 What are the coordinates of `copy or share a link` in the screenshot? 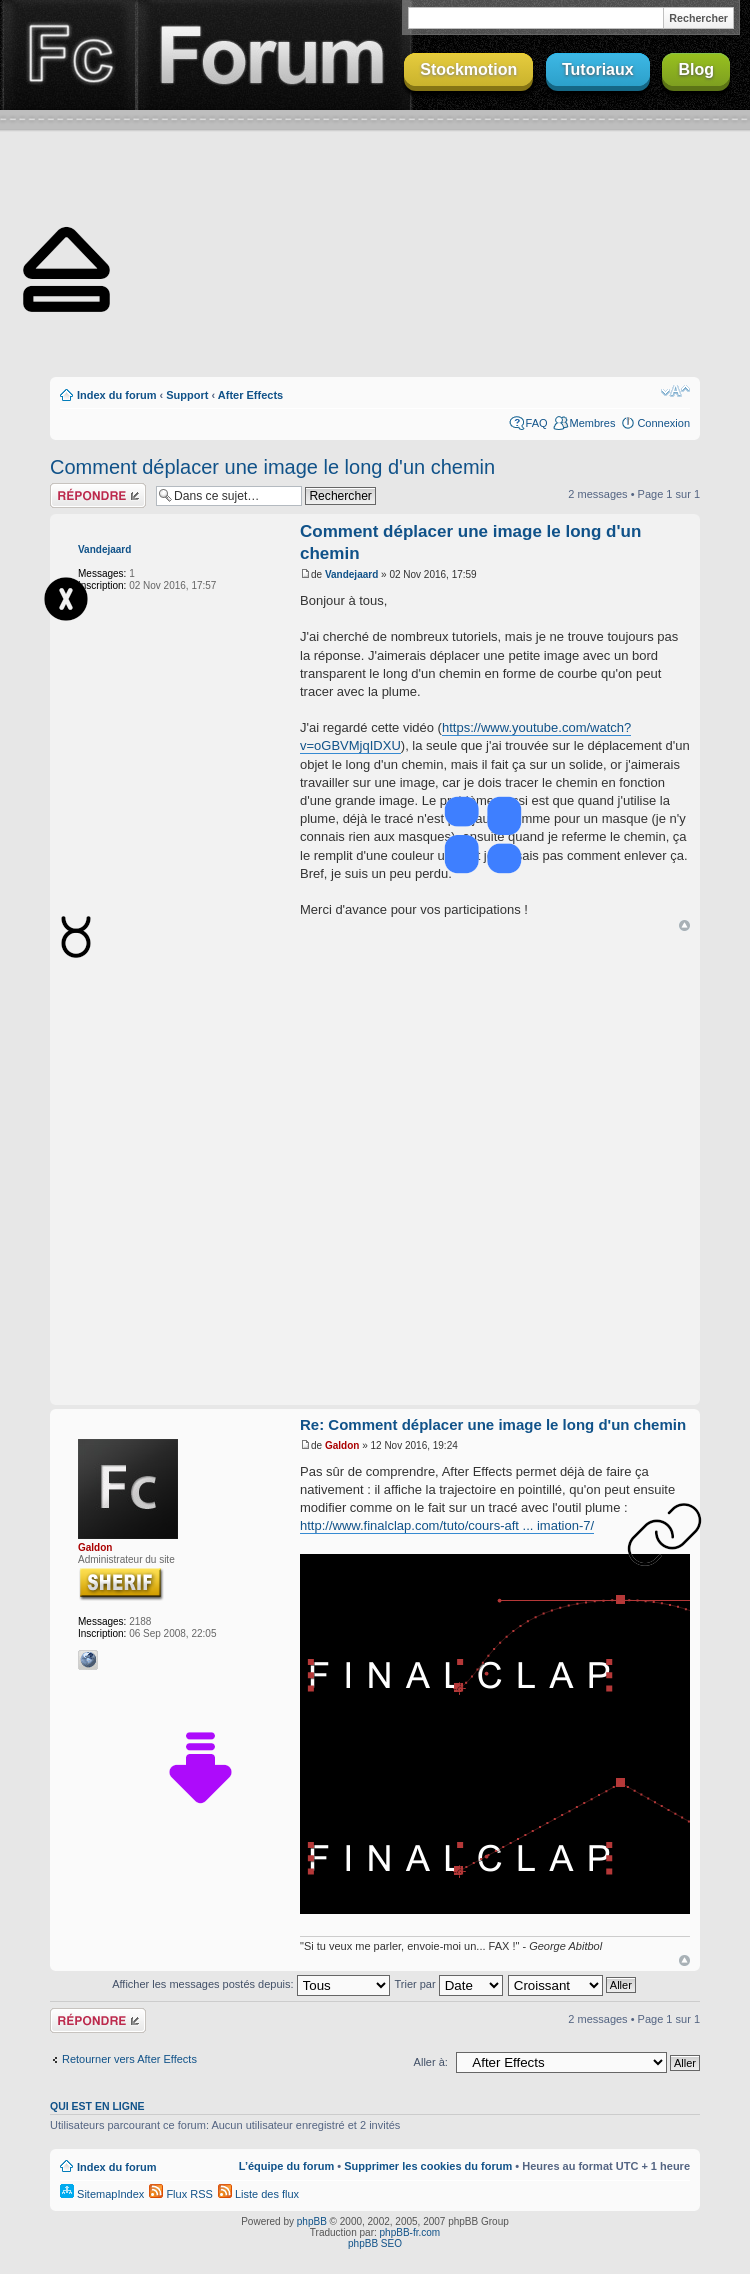 It's located at (664, 1534).